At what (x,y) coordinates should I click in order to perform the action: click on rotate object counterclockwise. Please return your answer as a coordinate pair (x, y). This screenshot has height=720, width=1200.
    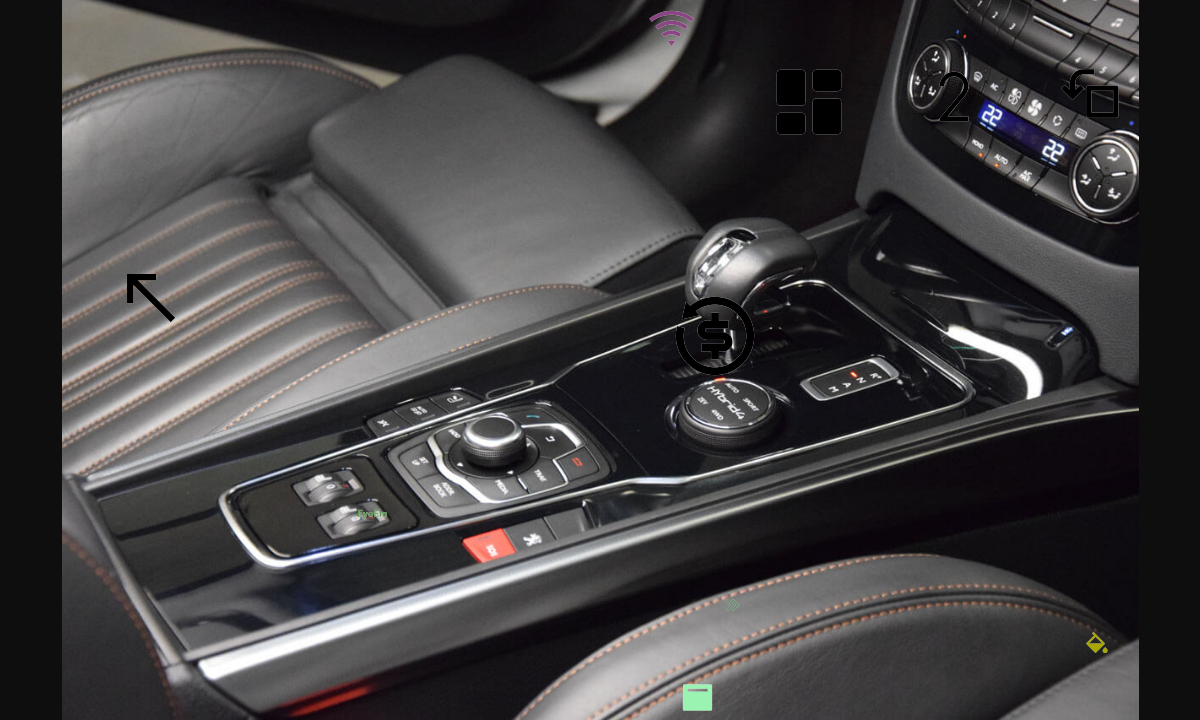
    Looking at the image, I should click on (1091, 93).